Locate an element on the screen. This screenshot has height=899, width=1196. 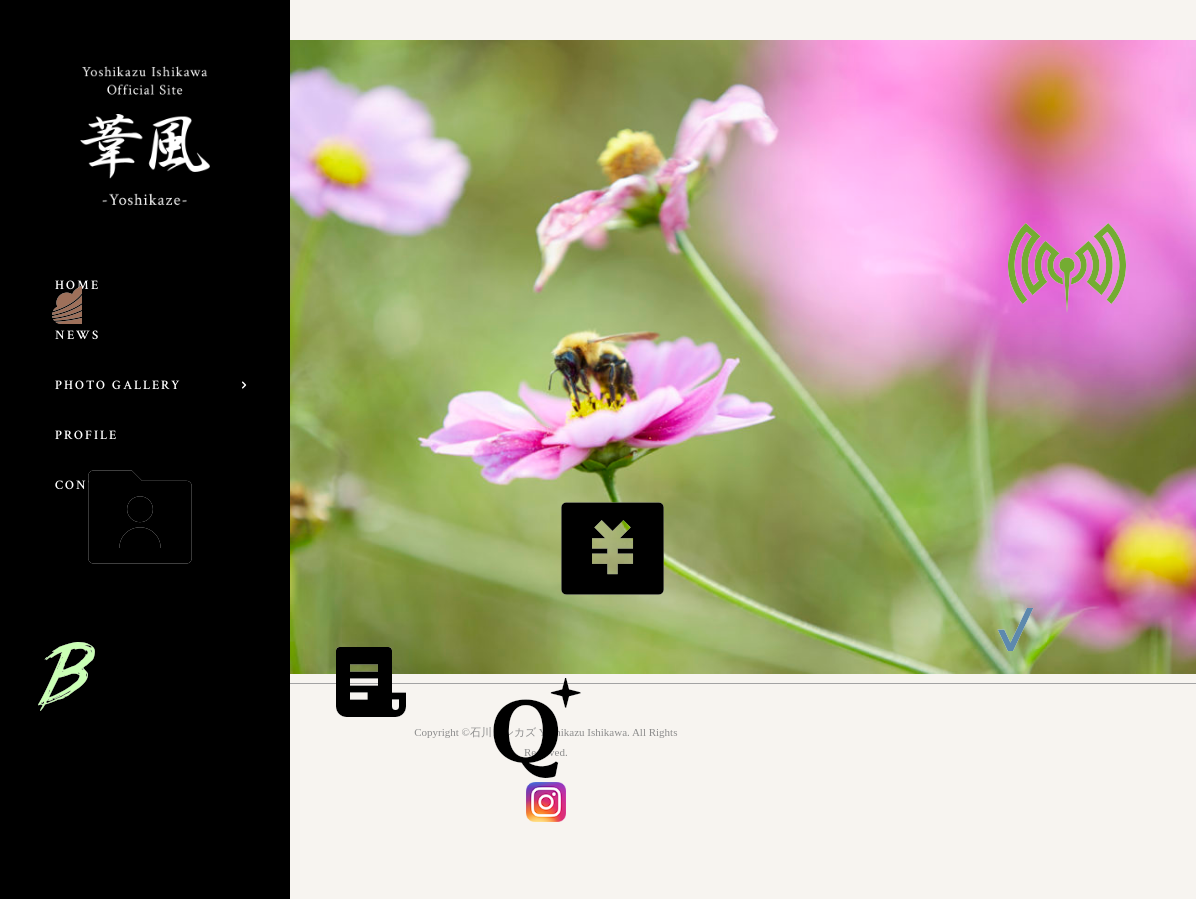
open qwant search engine is located at coordinates (537, 728).